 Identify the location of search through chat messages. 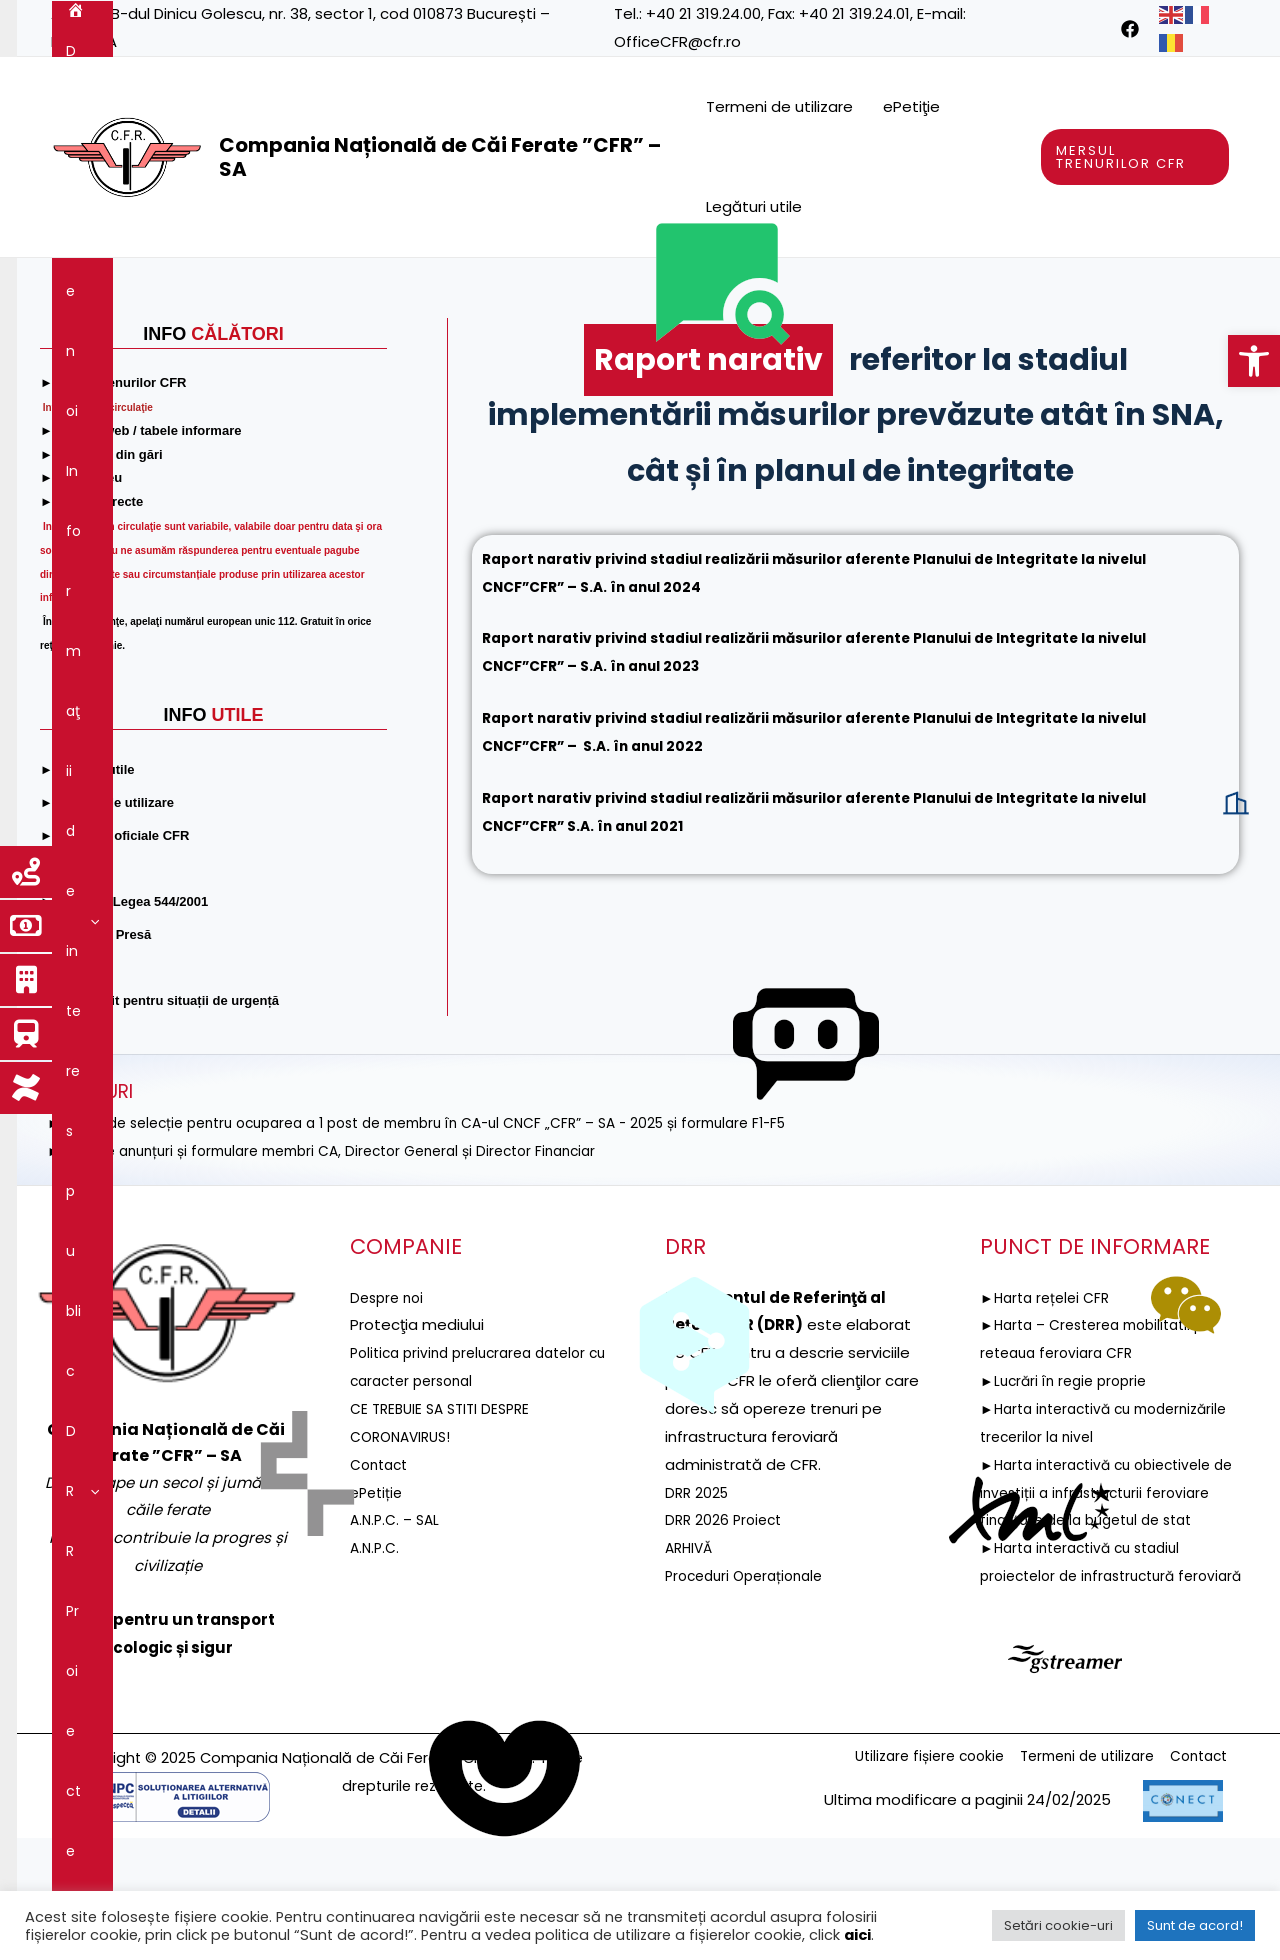
(717, 278).